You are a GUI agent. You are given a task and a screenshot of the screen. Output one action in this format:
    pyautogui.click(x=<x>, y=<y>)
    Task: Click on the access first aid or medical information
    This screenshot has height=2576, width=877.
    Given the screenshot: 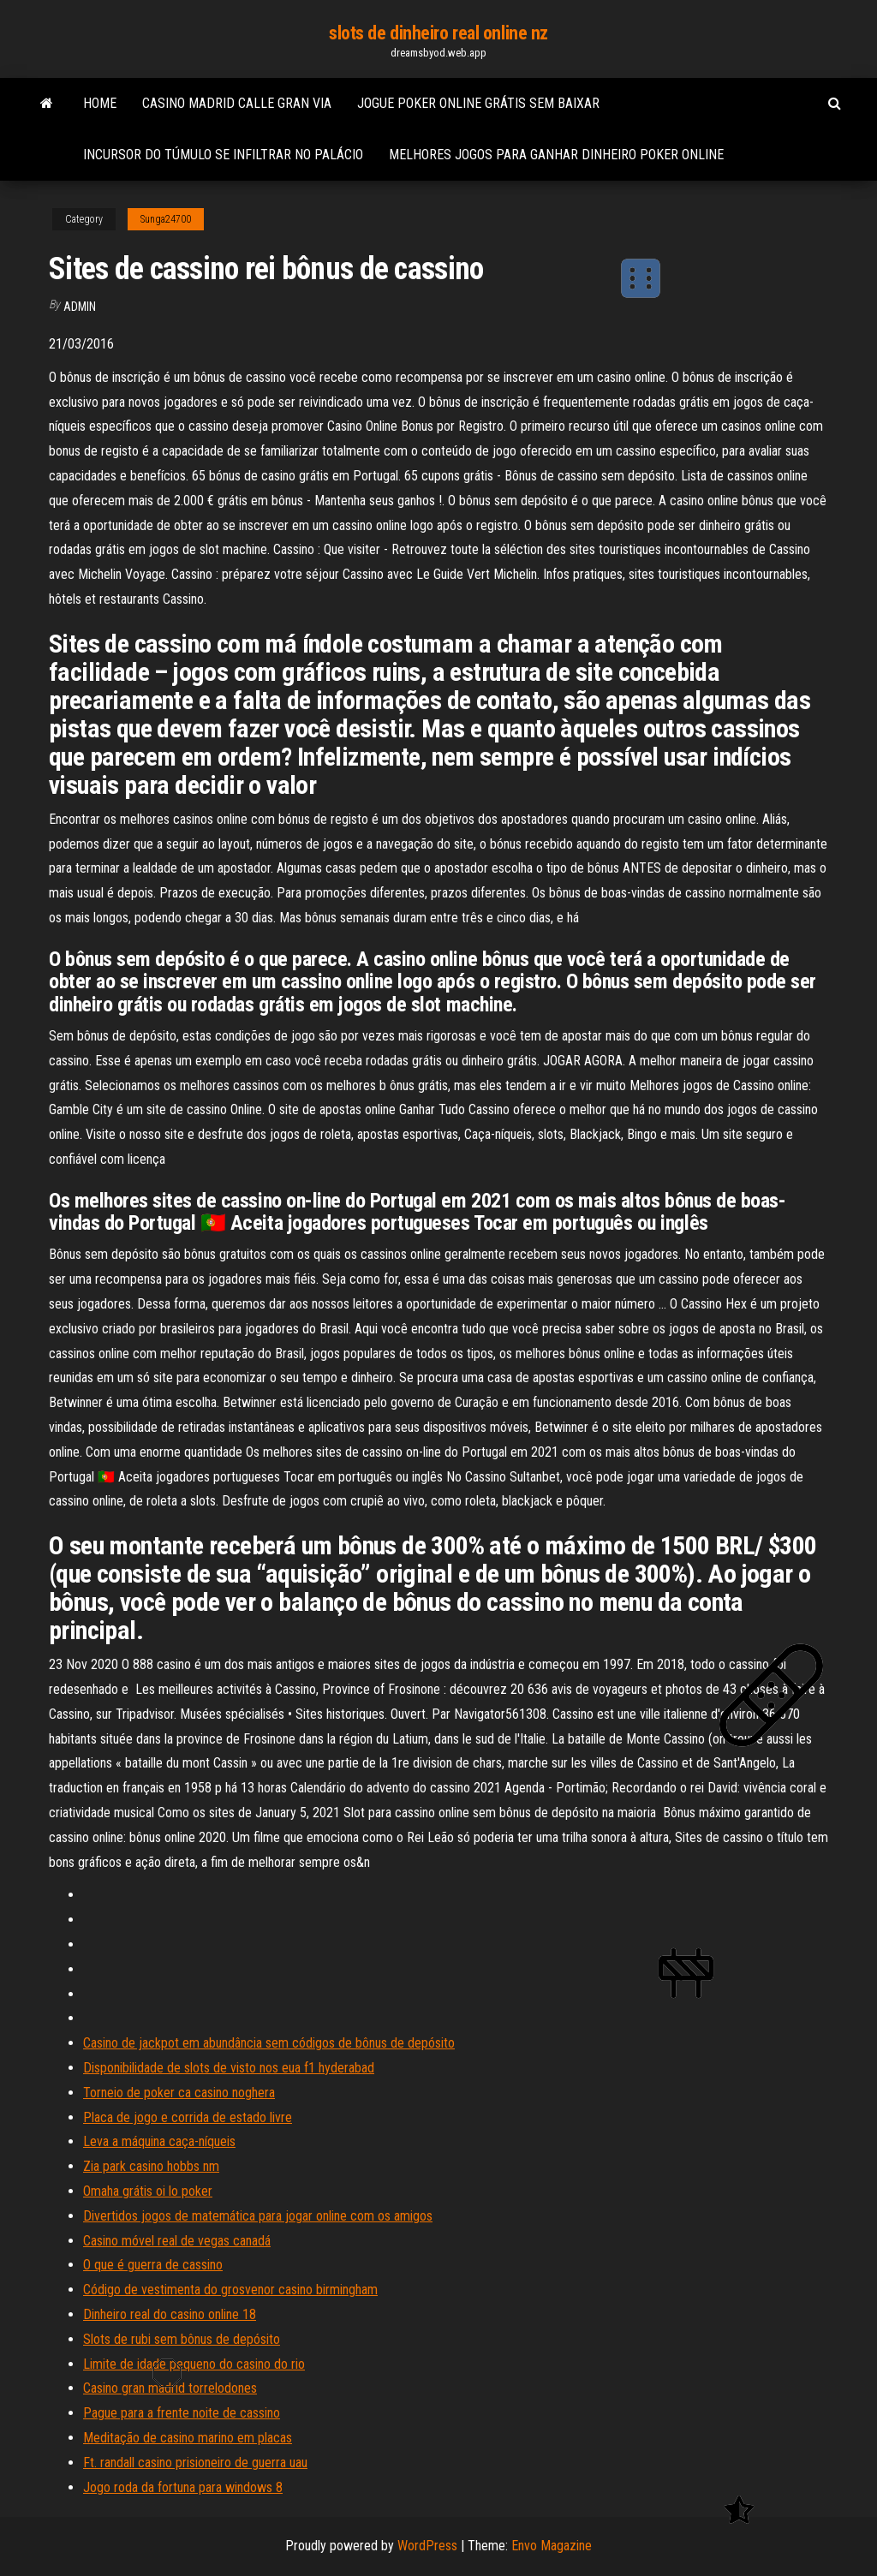 What is the action you would take?
    pyautogui.click(x=771, y=1695)
    